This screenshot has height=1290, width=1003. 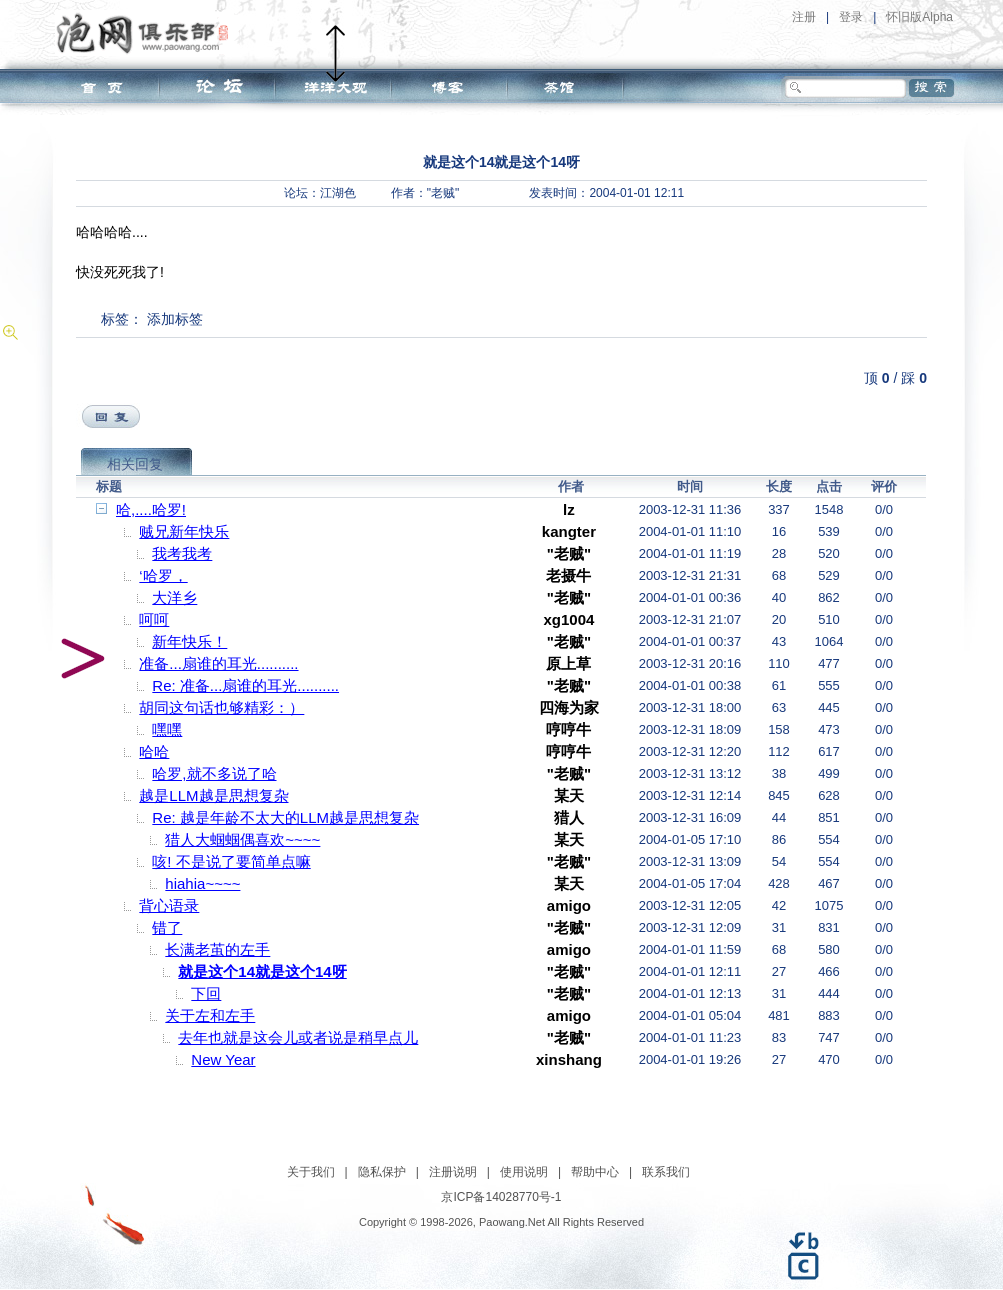 I want to click on adjust height or vertical size, so click(x=335, y=53).